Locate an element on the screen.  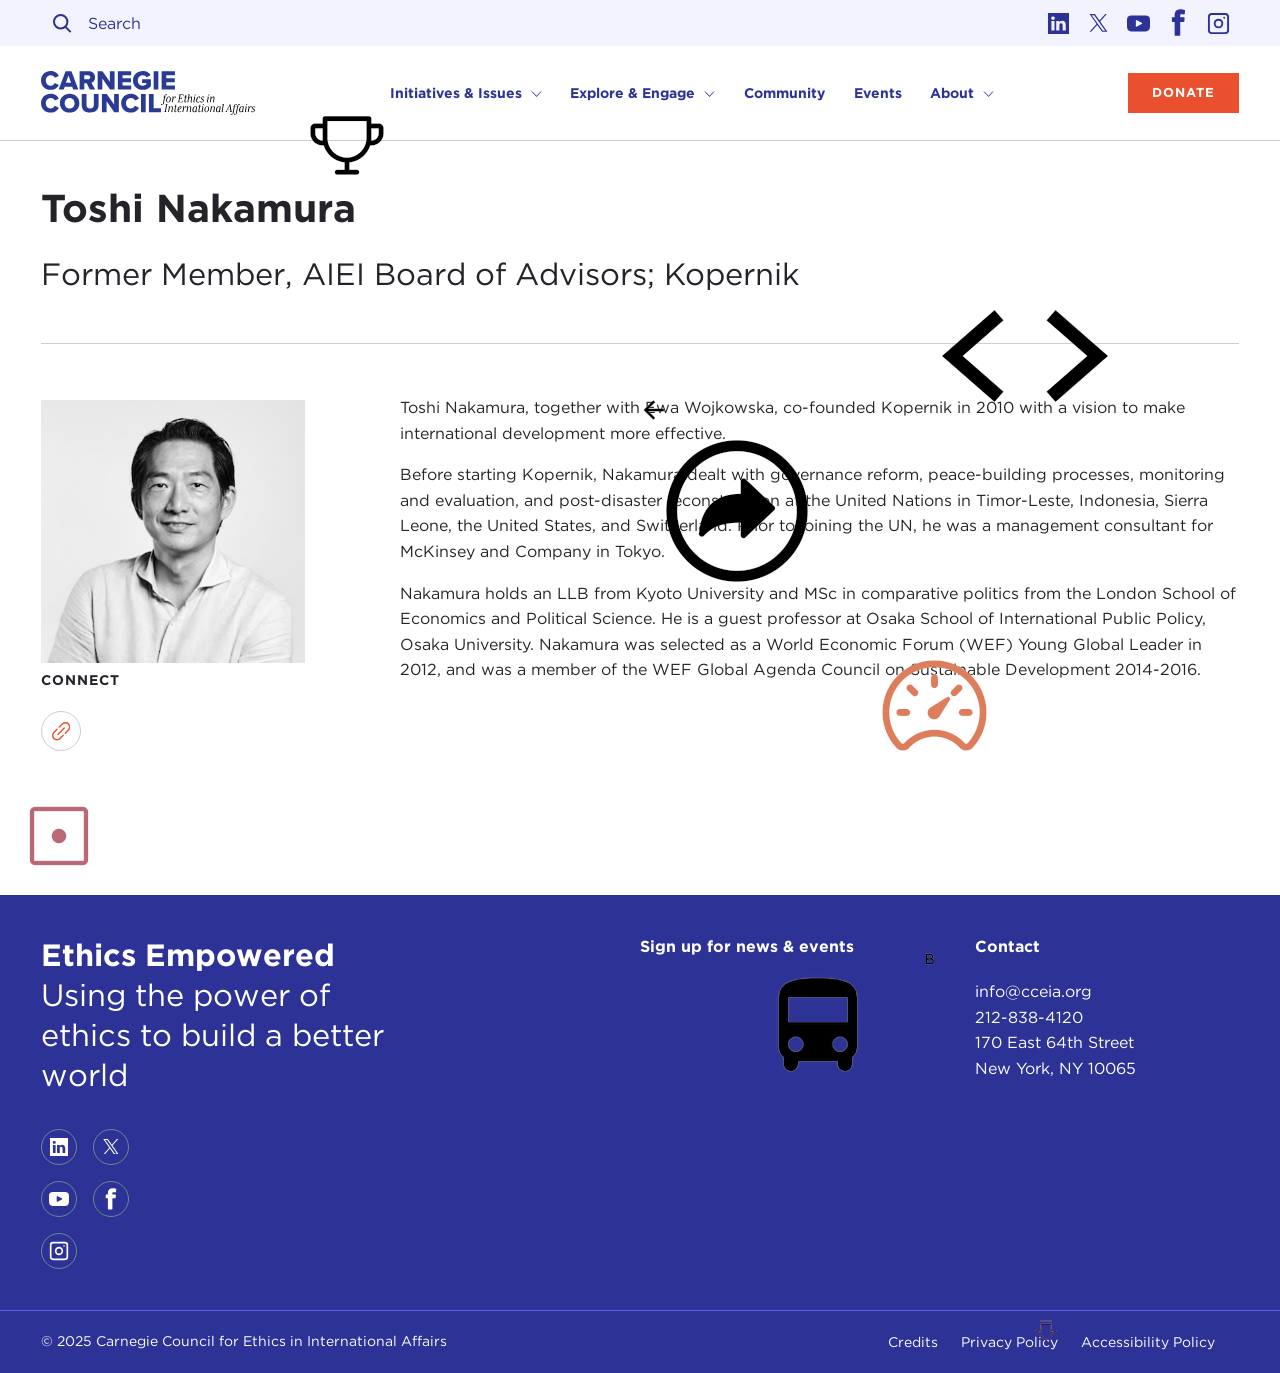
view bus routes and schedules is located at coordinates (818, 1027).